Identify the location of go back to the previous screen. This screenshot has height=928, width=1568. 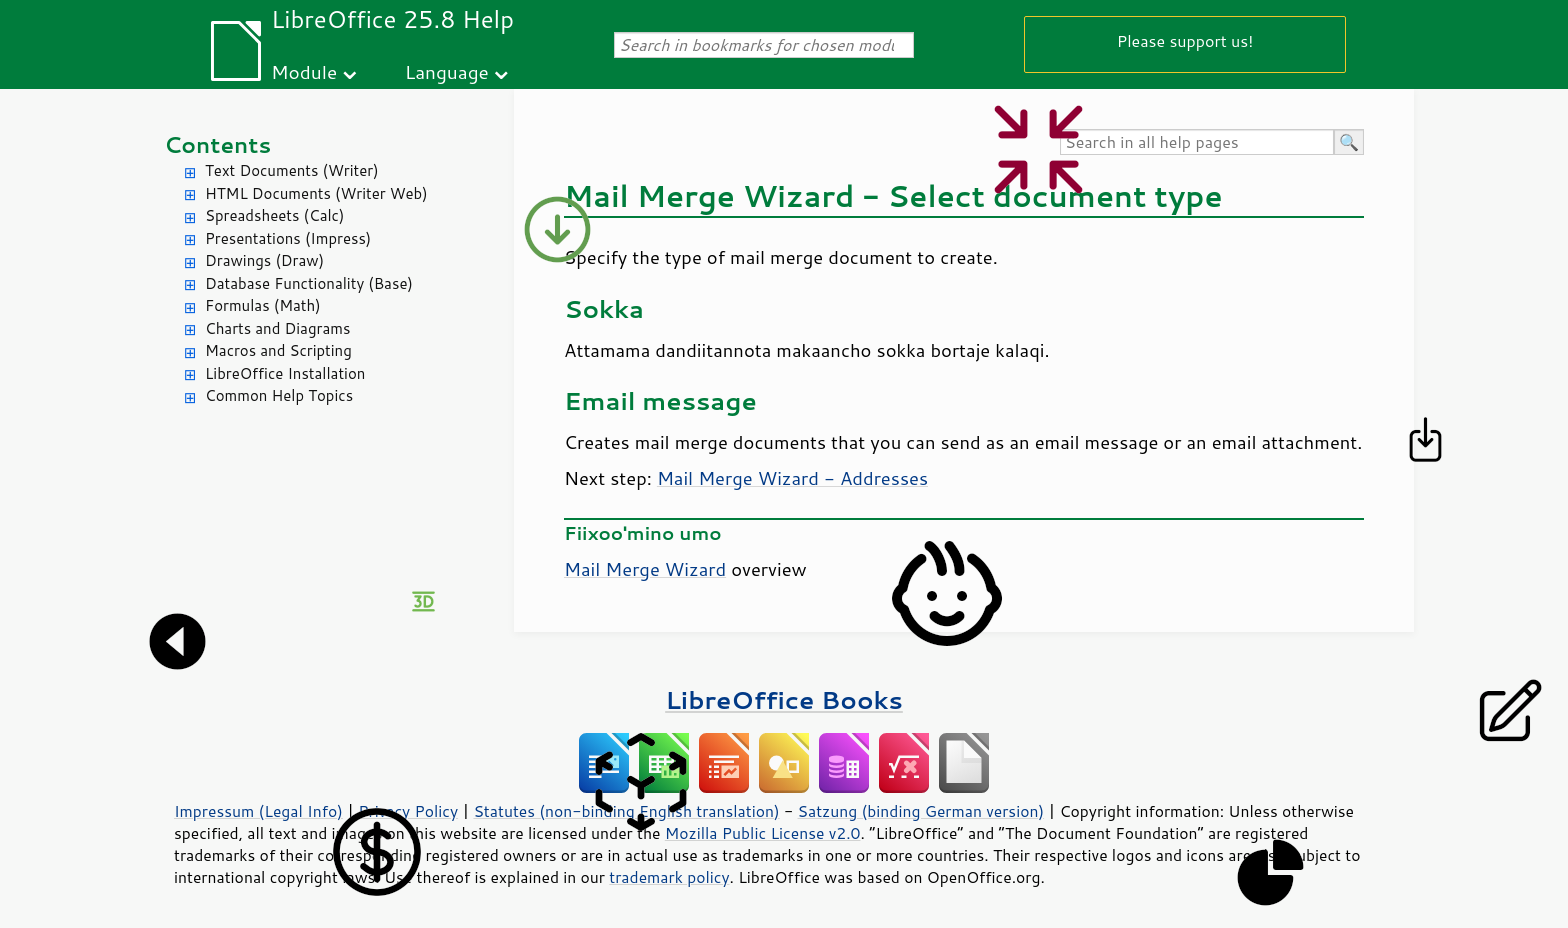
(177, 641).